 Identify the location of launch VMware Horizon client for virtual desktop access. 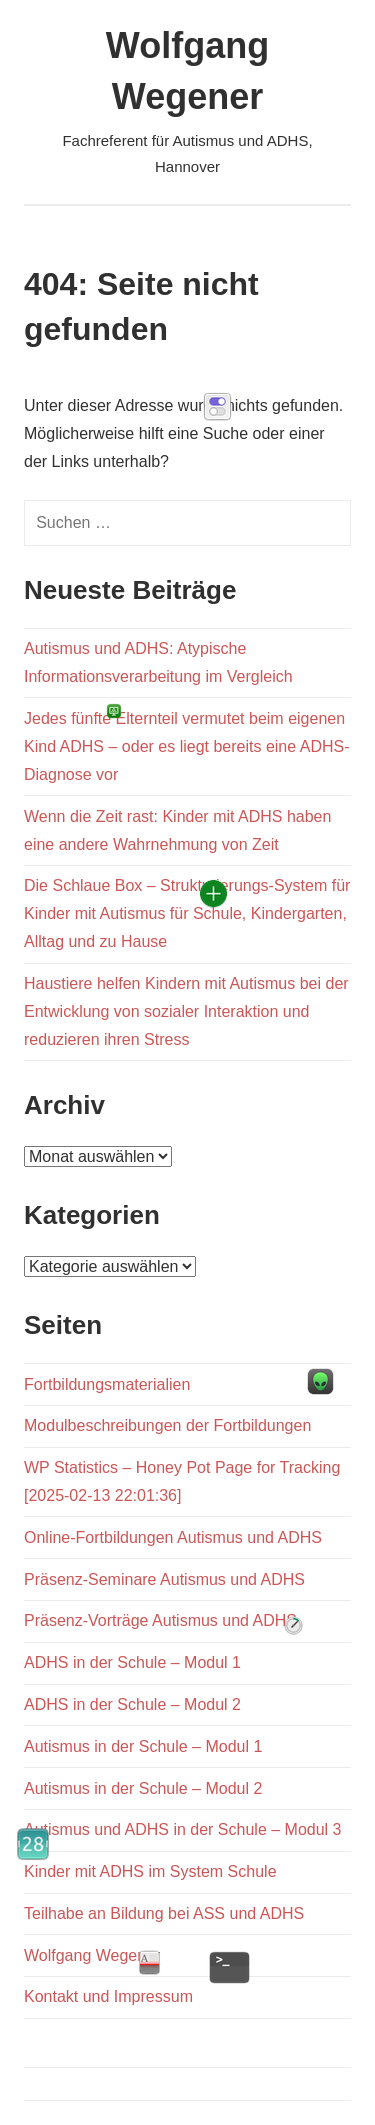
(114, 711).